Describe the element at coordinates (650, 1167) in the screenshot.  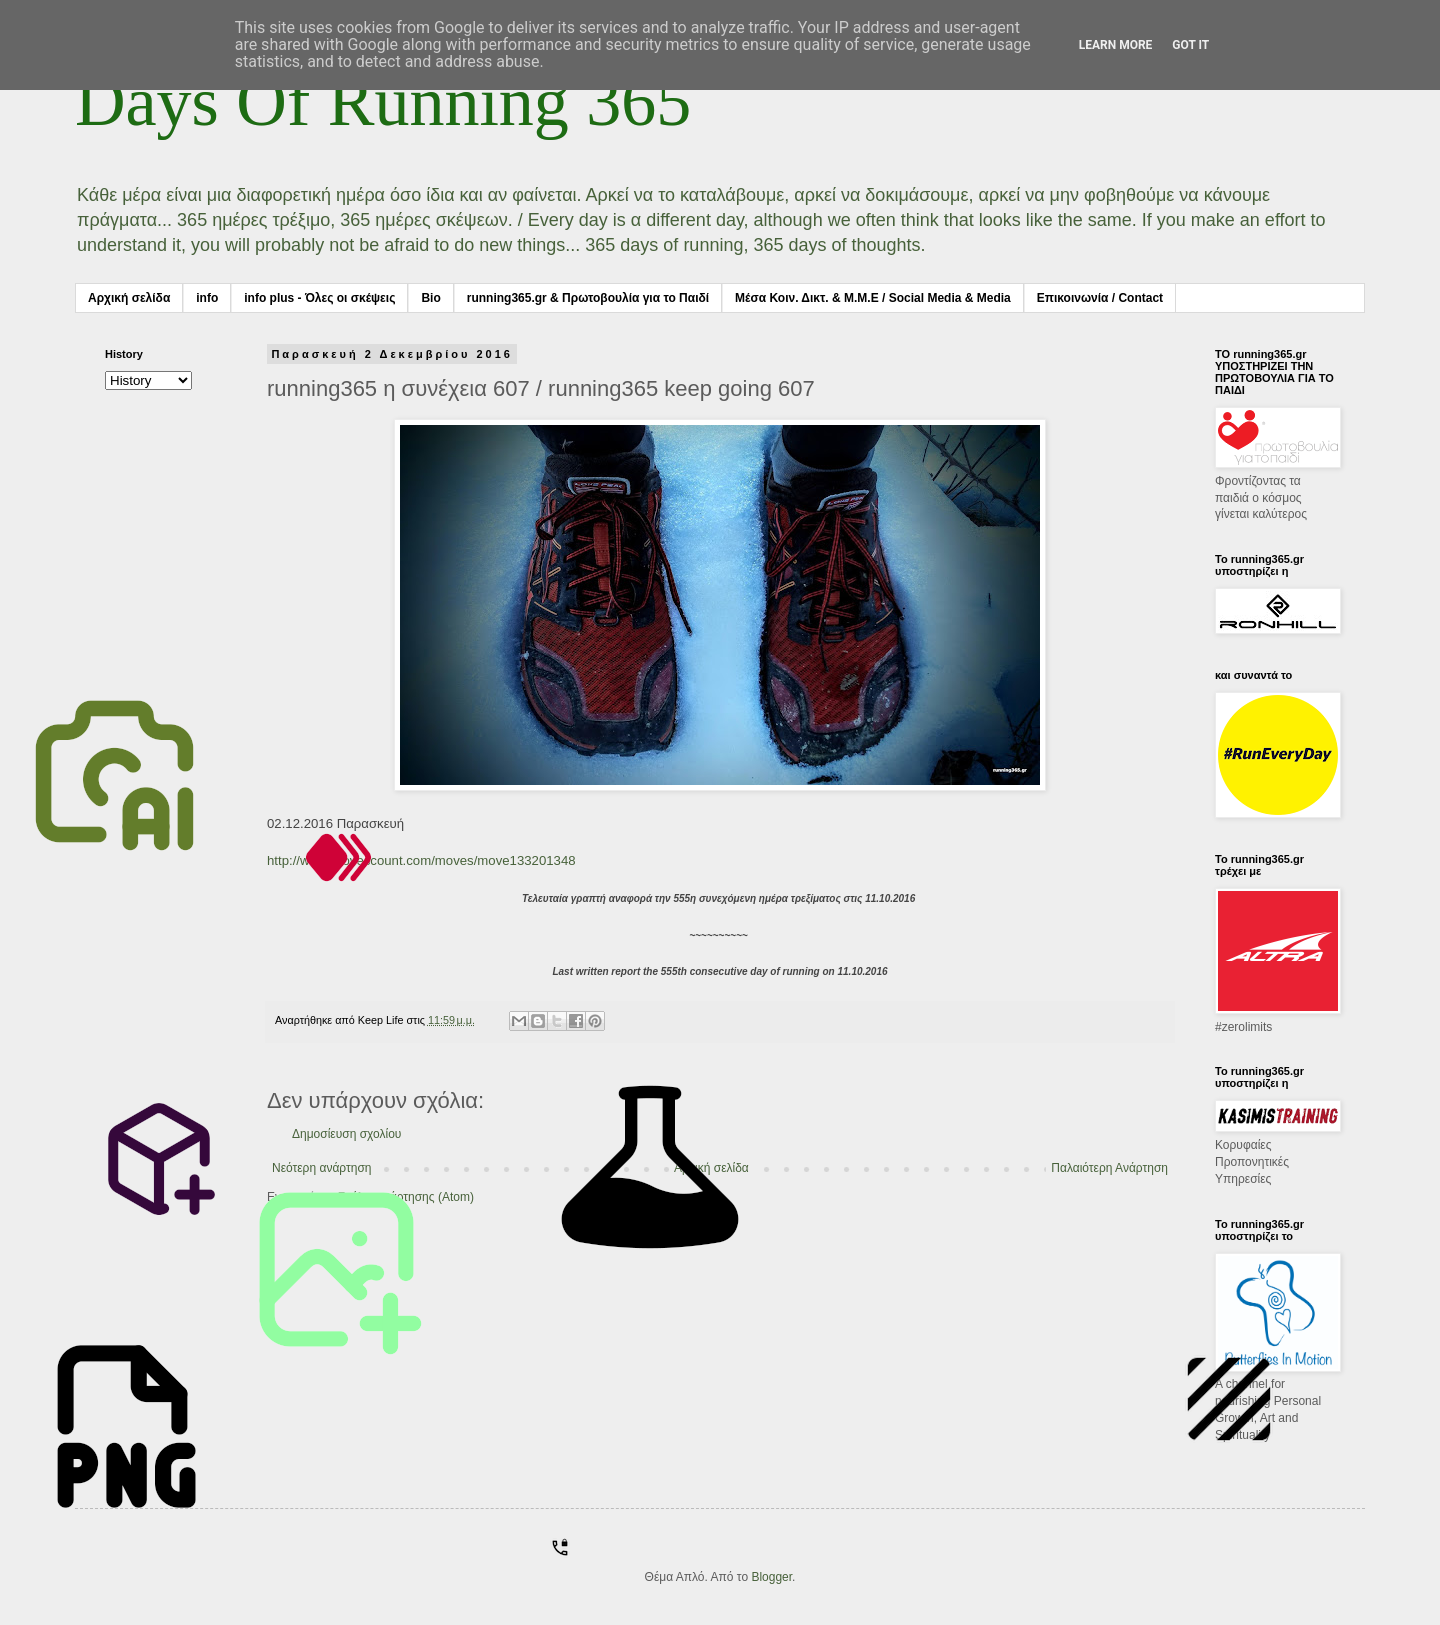
I see `access experimental or beta features` at that location.